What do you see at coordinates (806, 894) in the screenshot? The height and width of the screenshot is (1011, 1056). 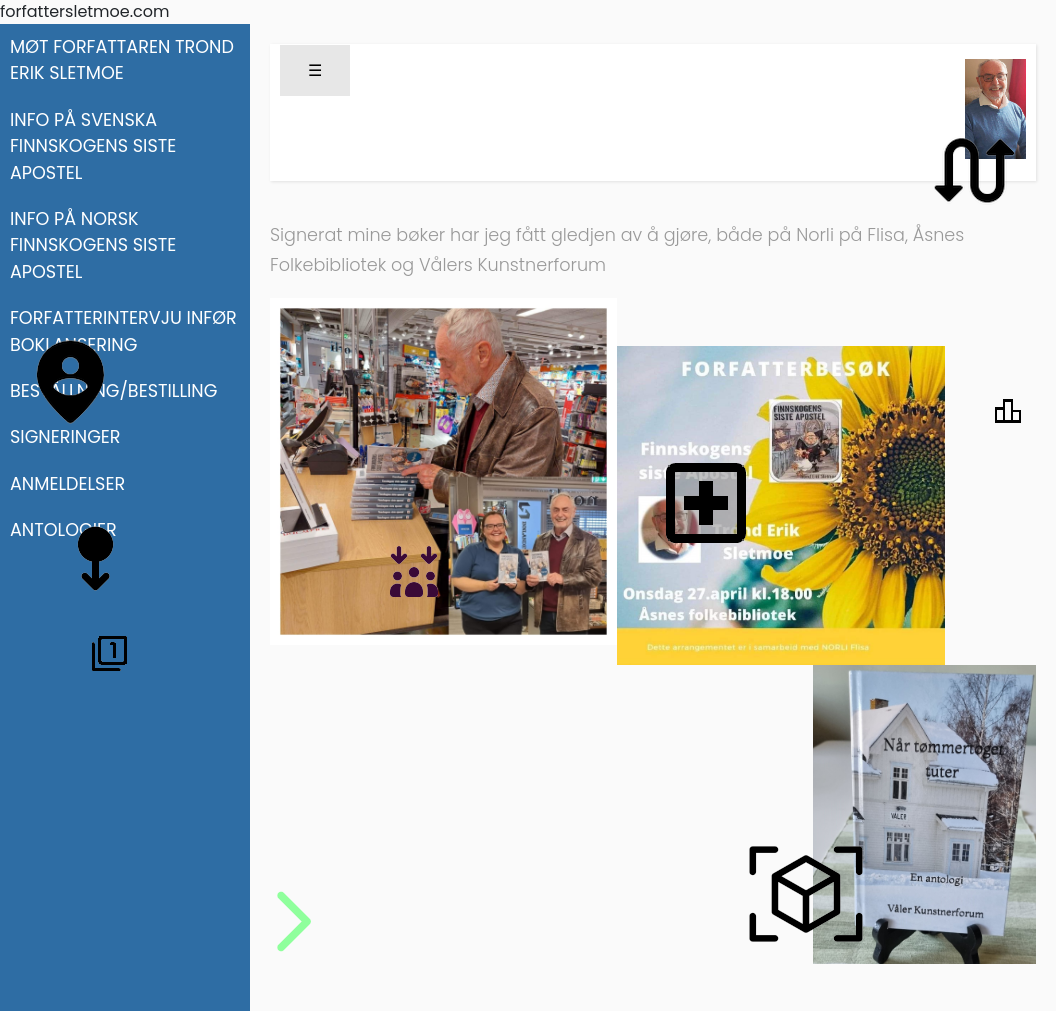 I see `scan or capture a 3D object` at bounding box center [806, 894].